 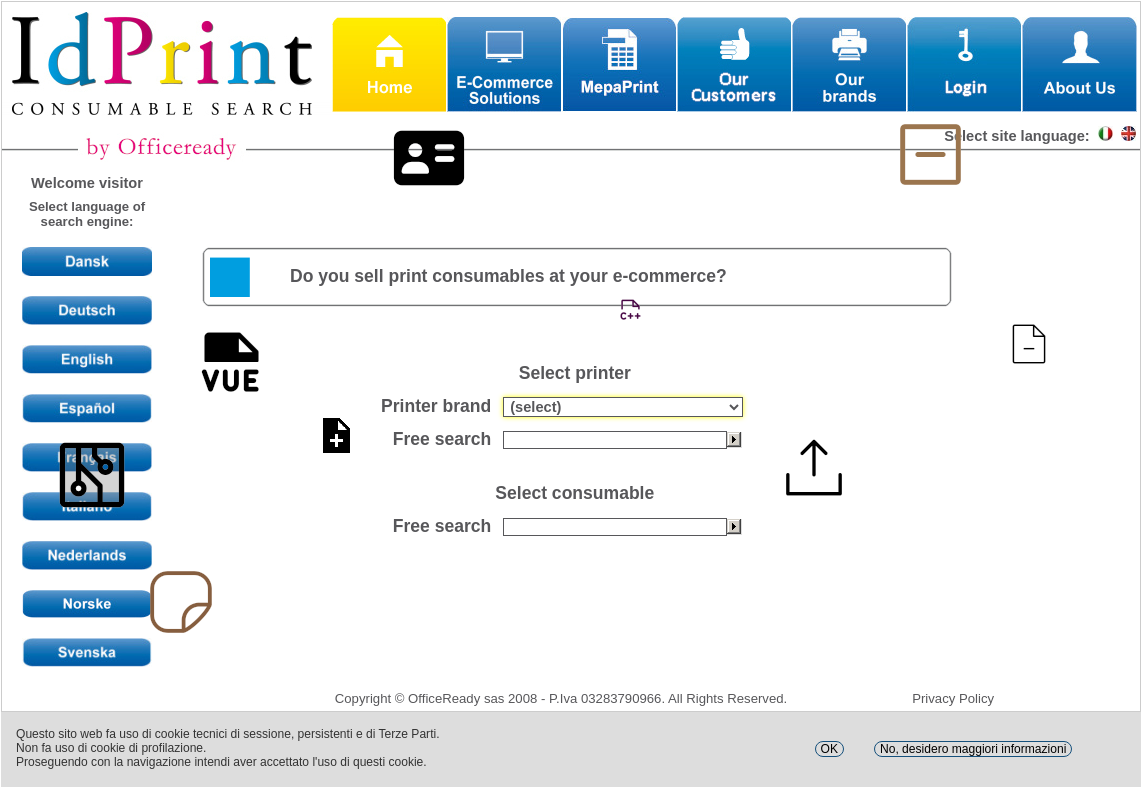 What do you see at coordinates (429, 158) in the screenshot?
I see `view contact details` at bounding box center [429, 158].